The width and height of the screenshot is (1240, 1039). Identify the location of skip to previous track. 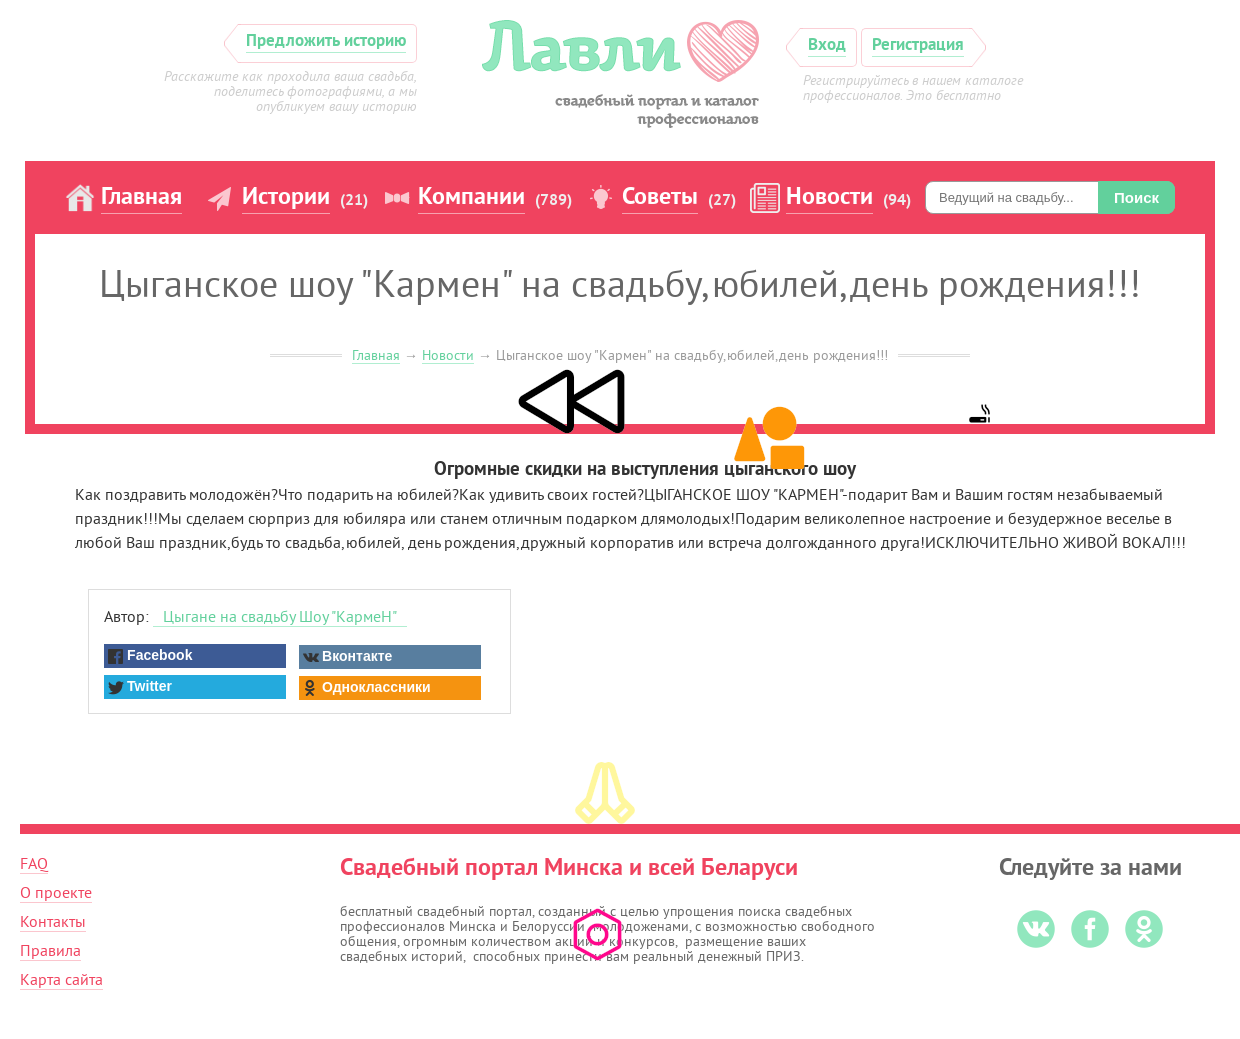
(571, 401).